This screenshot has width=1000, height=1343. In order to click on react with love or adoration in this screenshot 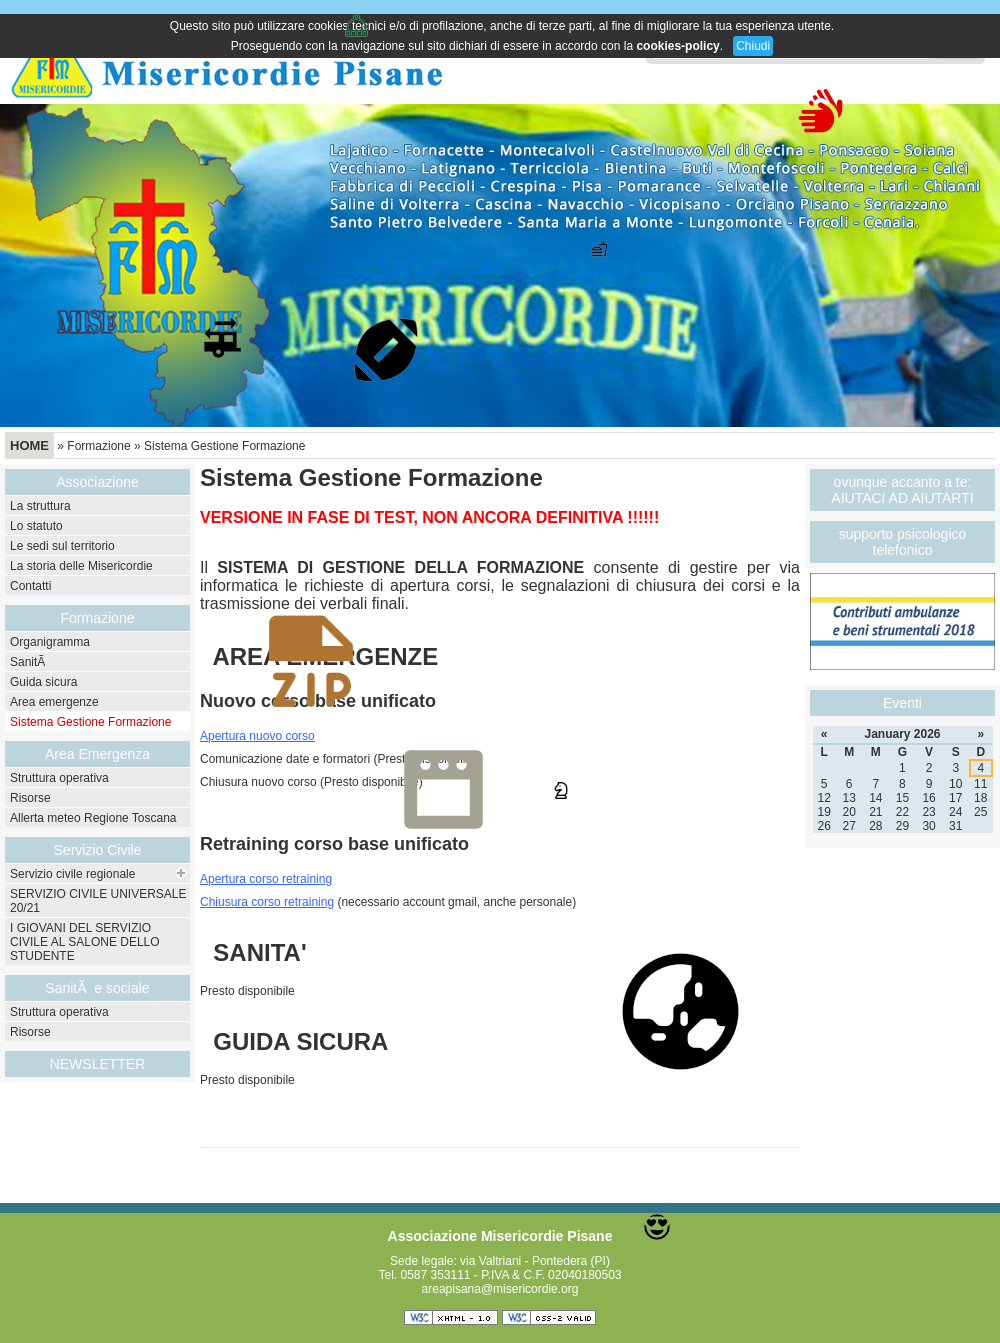, I will do `click(657, 1227)`.